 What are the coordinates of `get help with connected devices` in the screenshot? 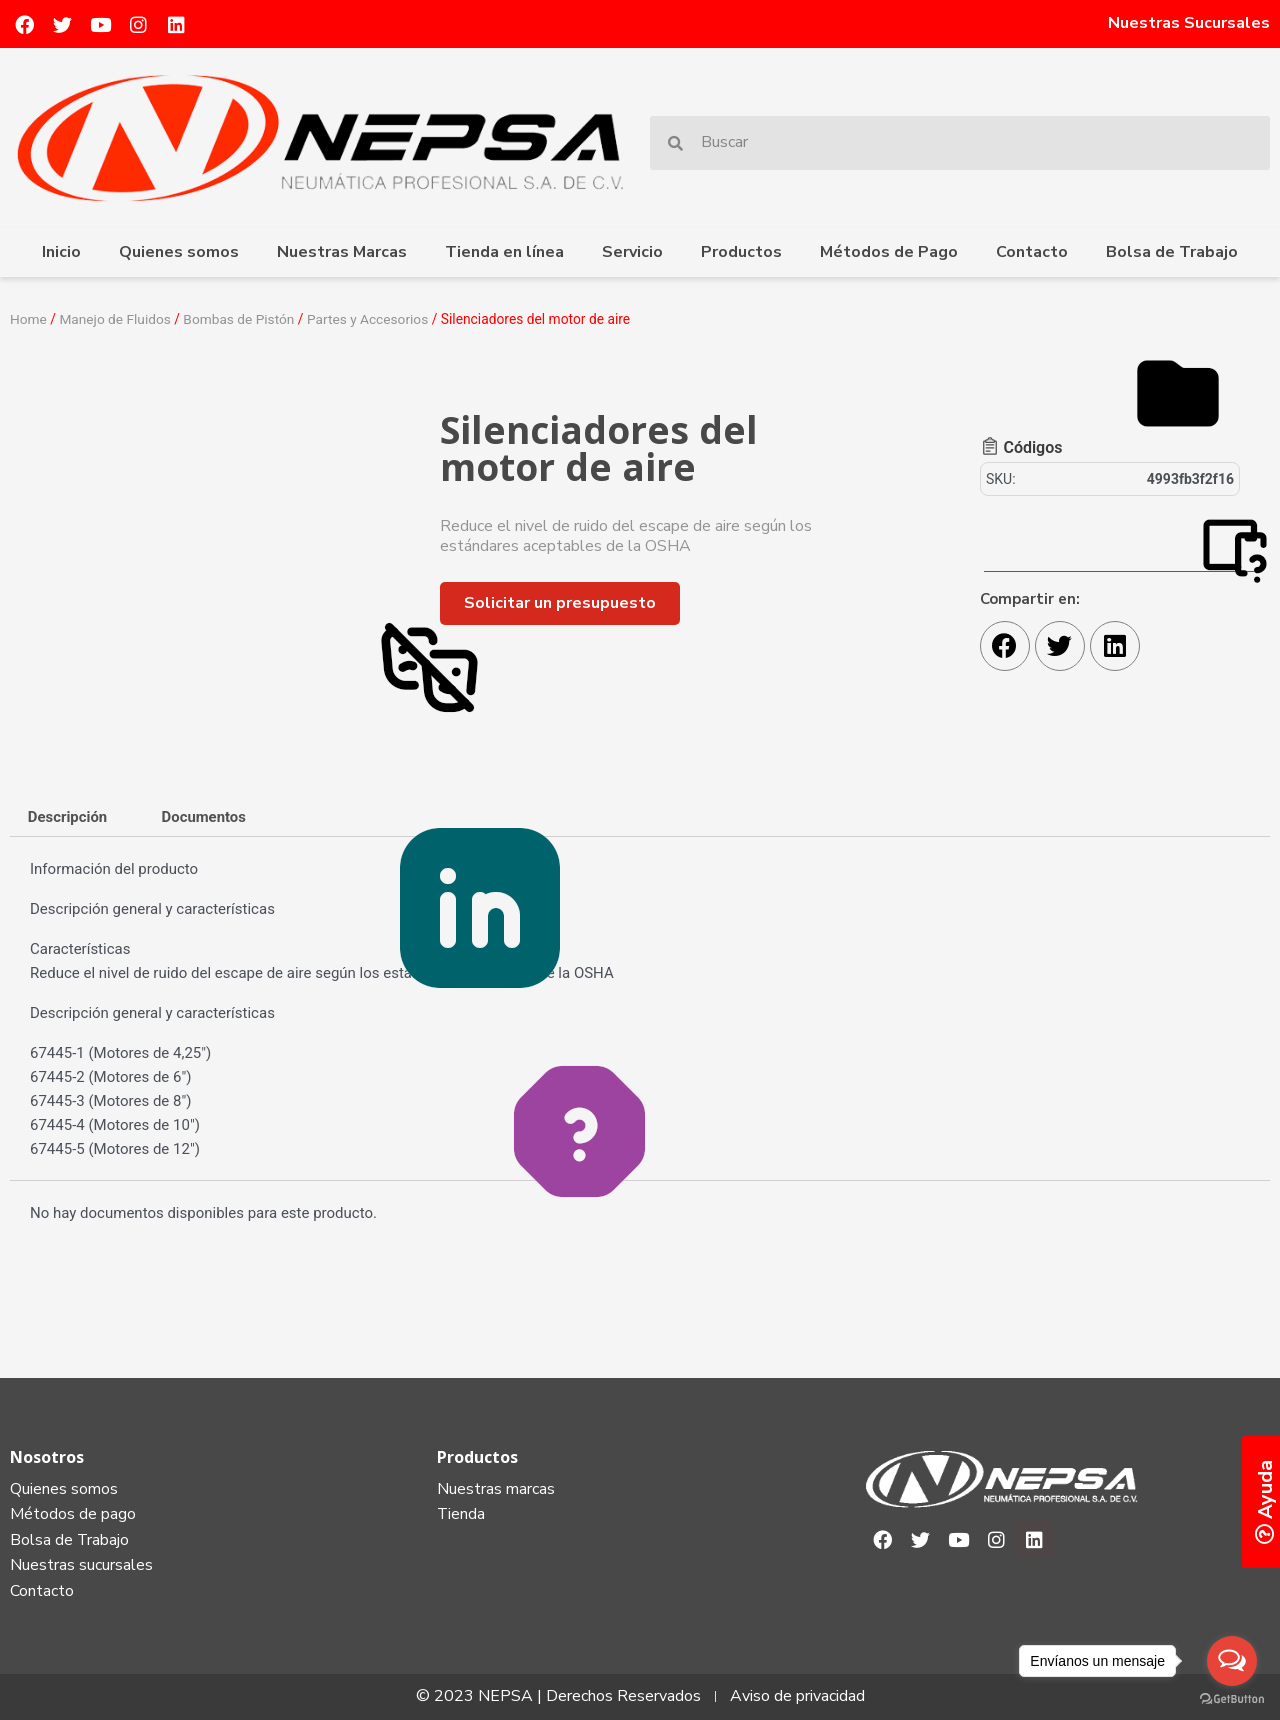 It's located at (1235, 548).